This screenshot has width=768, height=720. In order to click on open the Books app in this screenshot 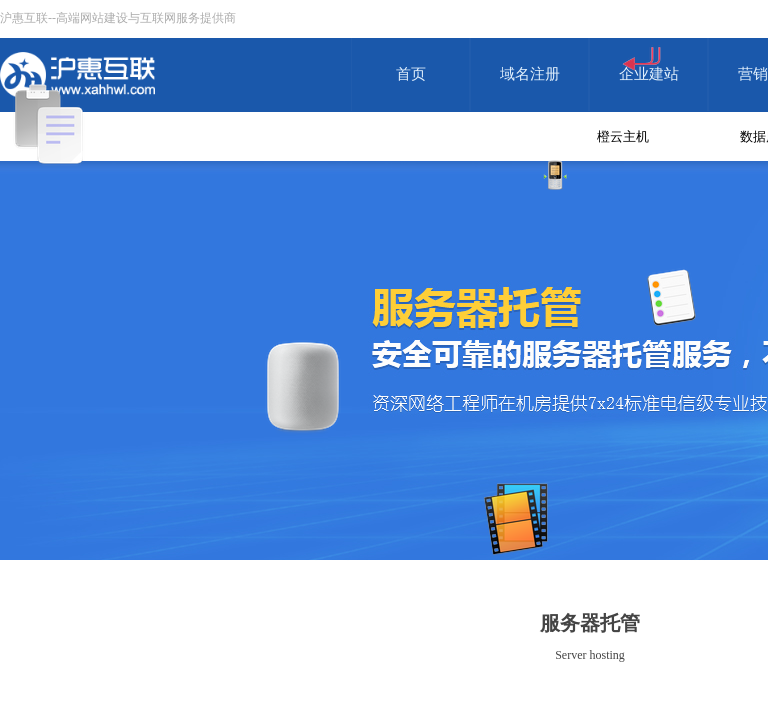, I will do `click(446, 139)`.